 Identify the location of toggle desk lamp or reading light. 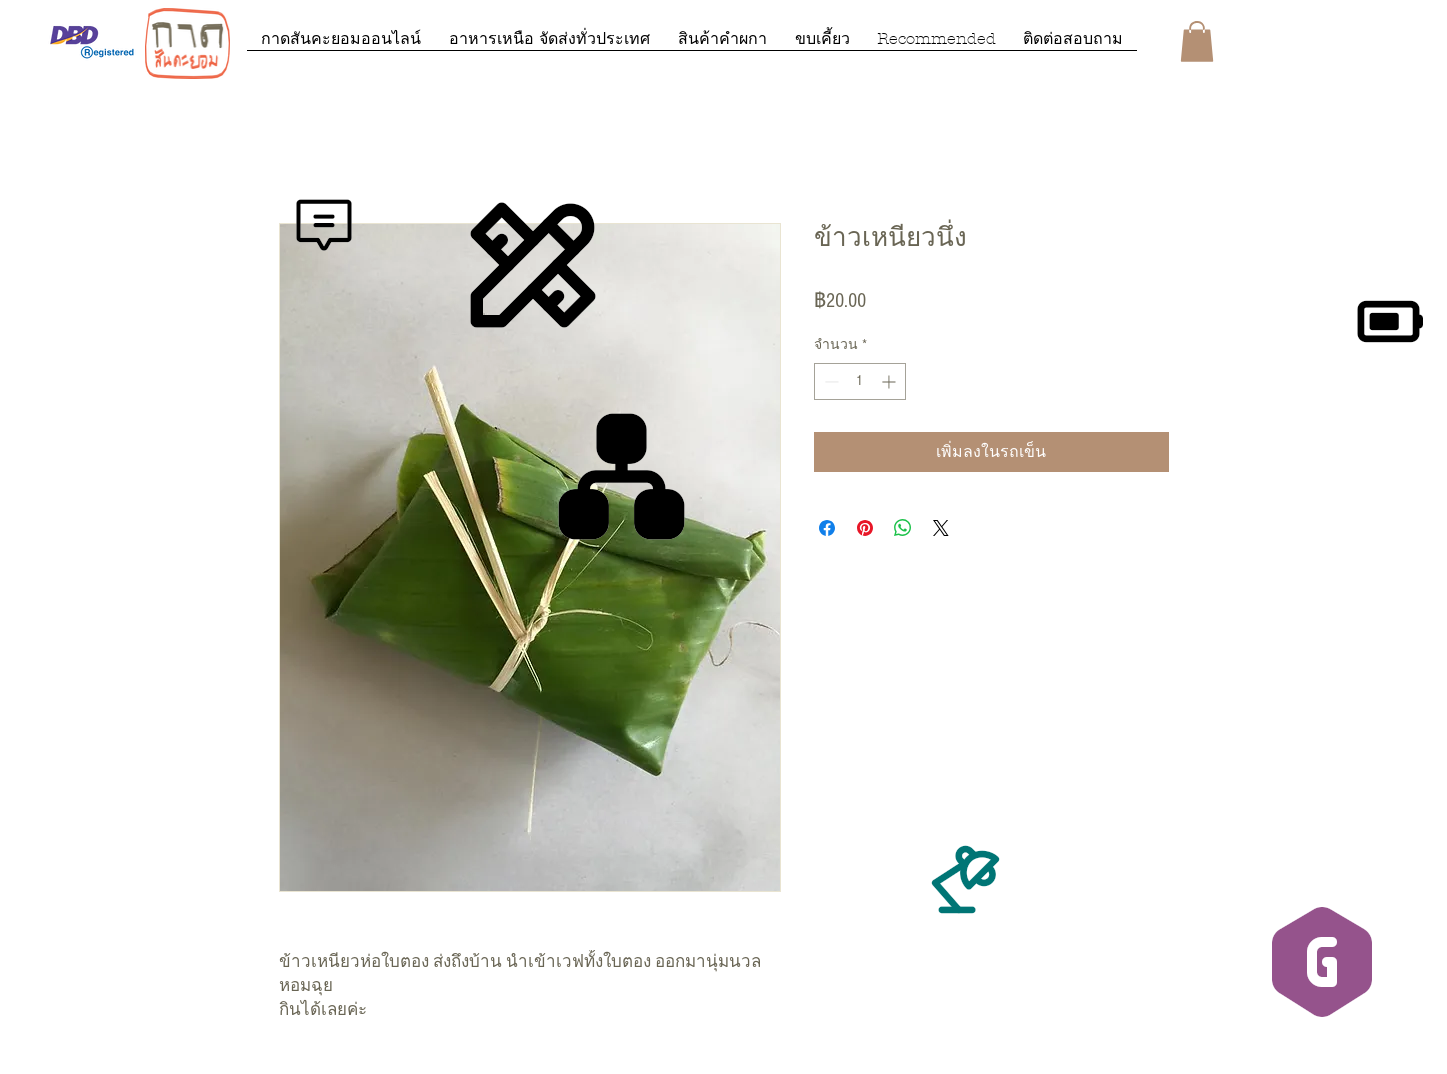
(965, 879).